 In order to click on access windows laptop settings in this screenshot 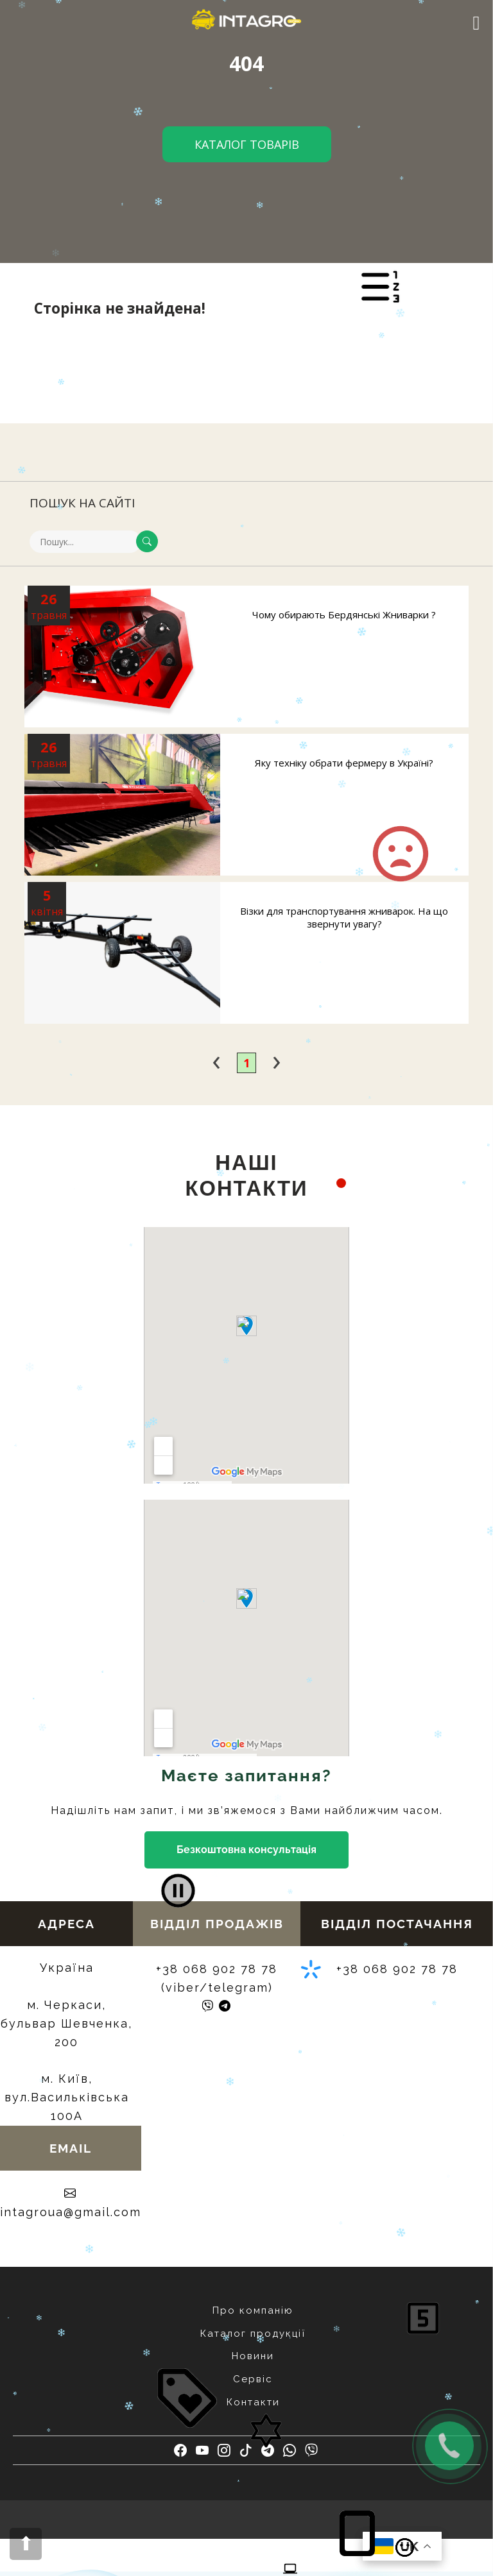, I will do `click(290, 2569)`.